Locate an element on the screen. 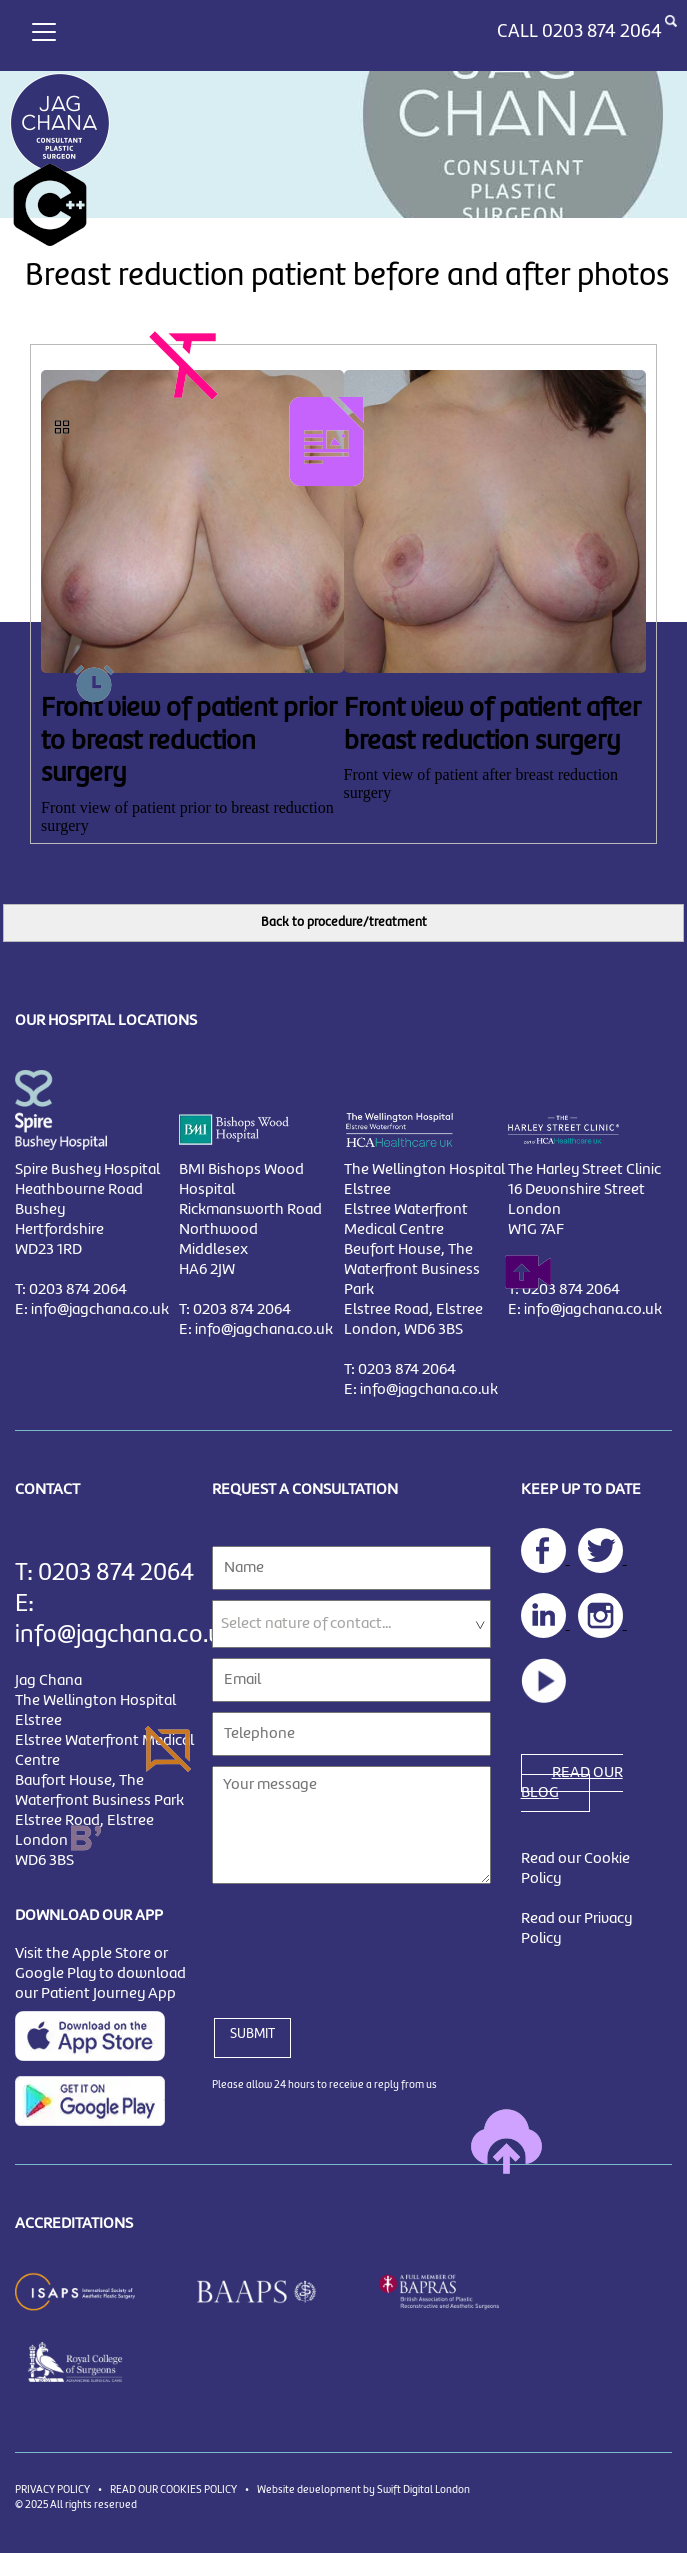 The image size is (687, 2553). switch to gallery view is located at coordinates (62, 427).